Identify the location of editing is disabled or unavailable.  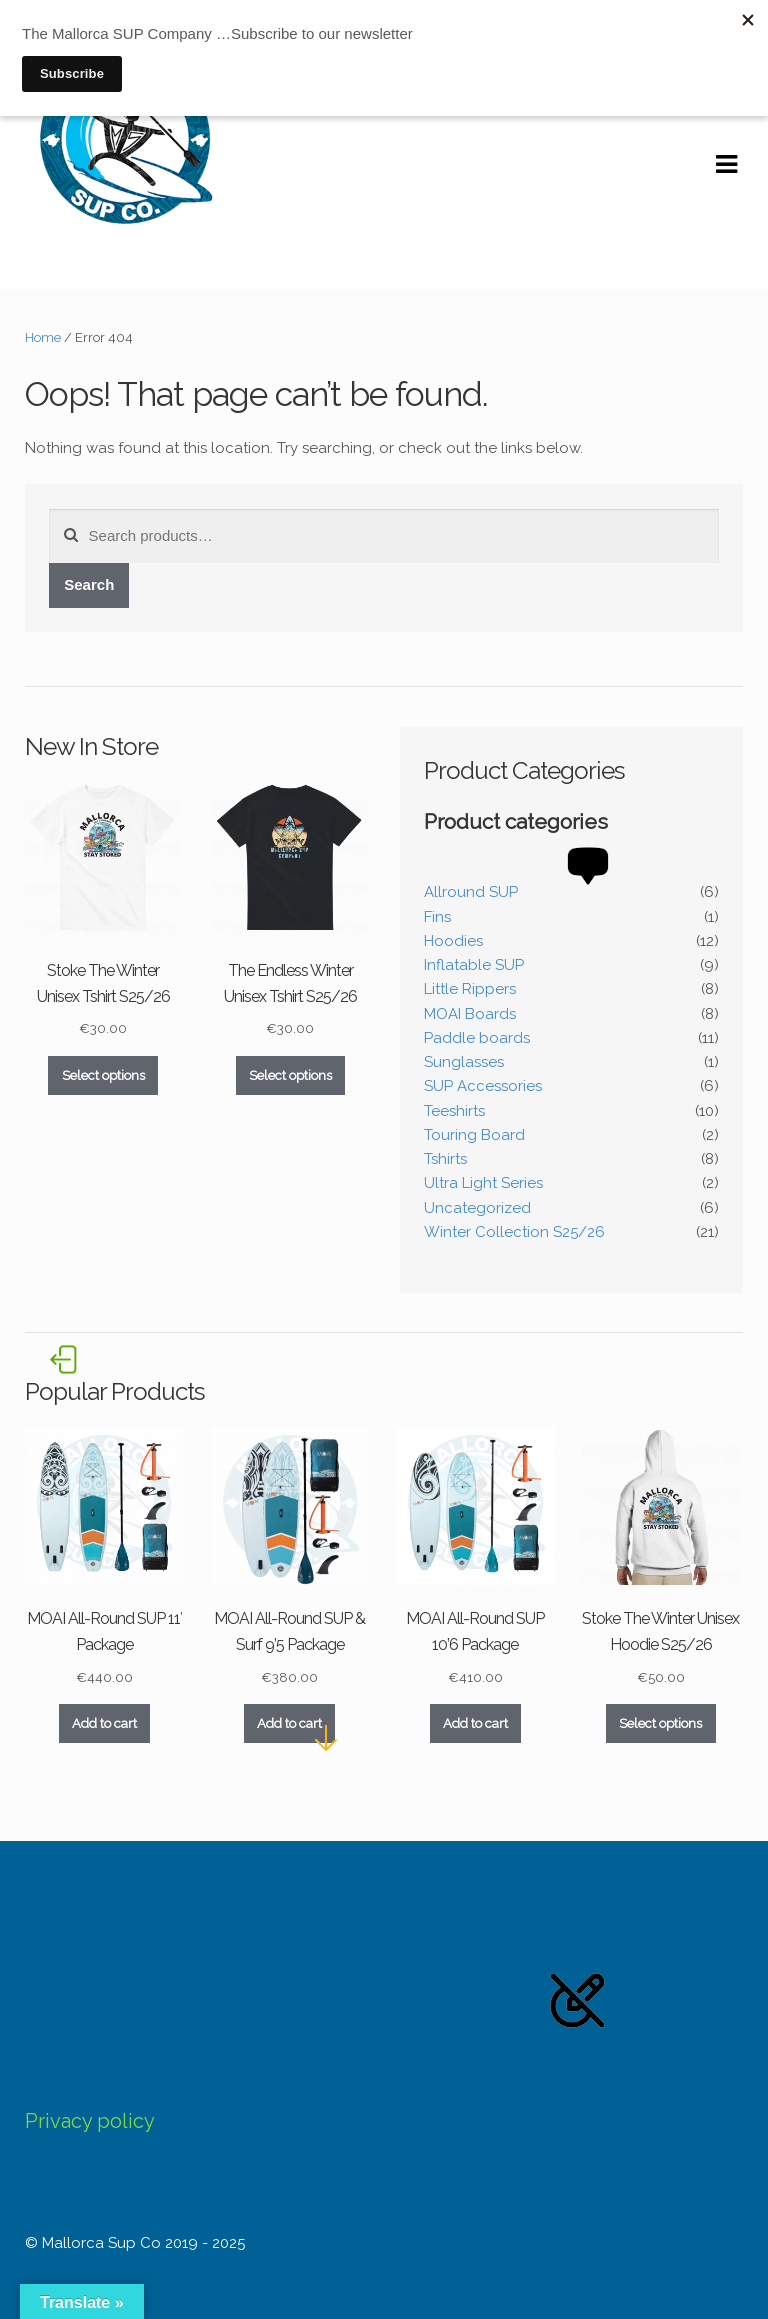
(577, 2000).